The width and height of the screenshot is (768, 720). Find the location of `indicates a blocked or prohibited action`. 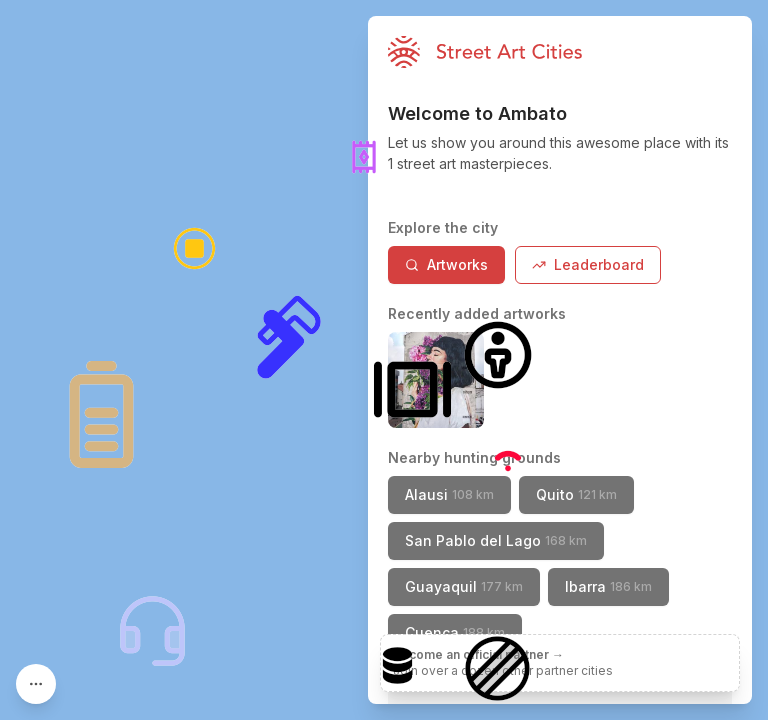

indicates a blocked or prohibited action is located at coordinates (497, 668).